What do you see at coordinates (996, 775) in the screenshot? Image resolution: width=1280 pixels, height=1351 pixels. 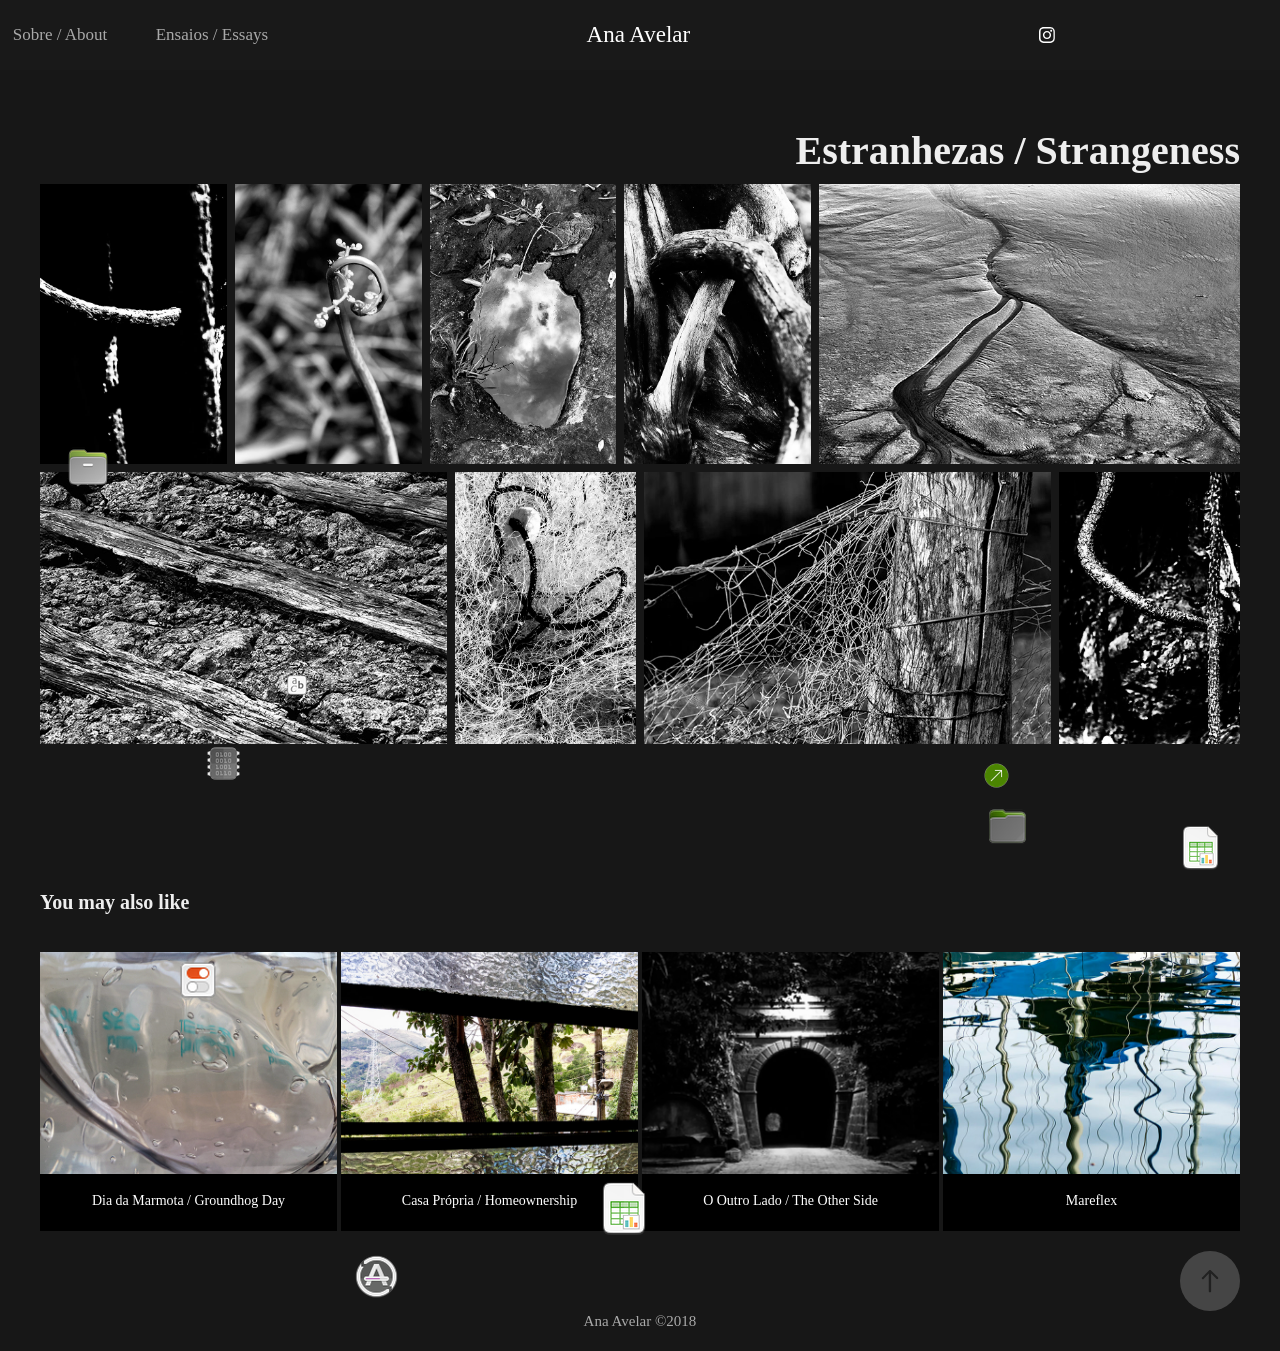 I see `indicates a symbolic link or shortcut to another file` at bounding box center [996, 775].